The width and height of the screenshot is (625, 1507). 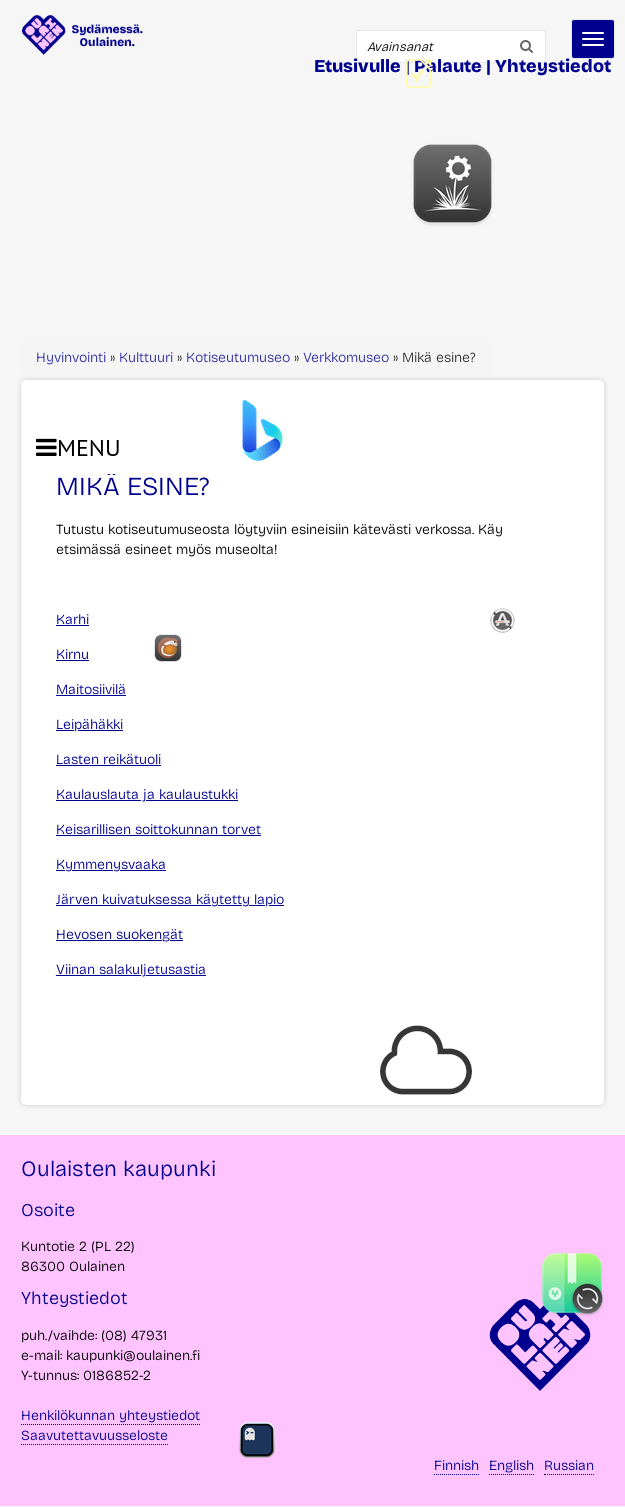 I want to click on open the Bing search app, so click(x=262, y=430).